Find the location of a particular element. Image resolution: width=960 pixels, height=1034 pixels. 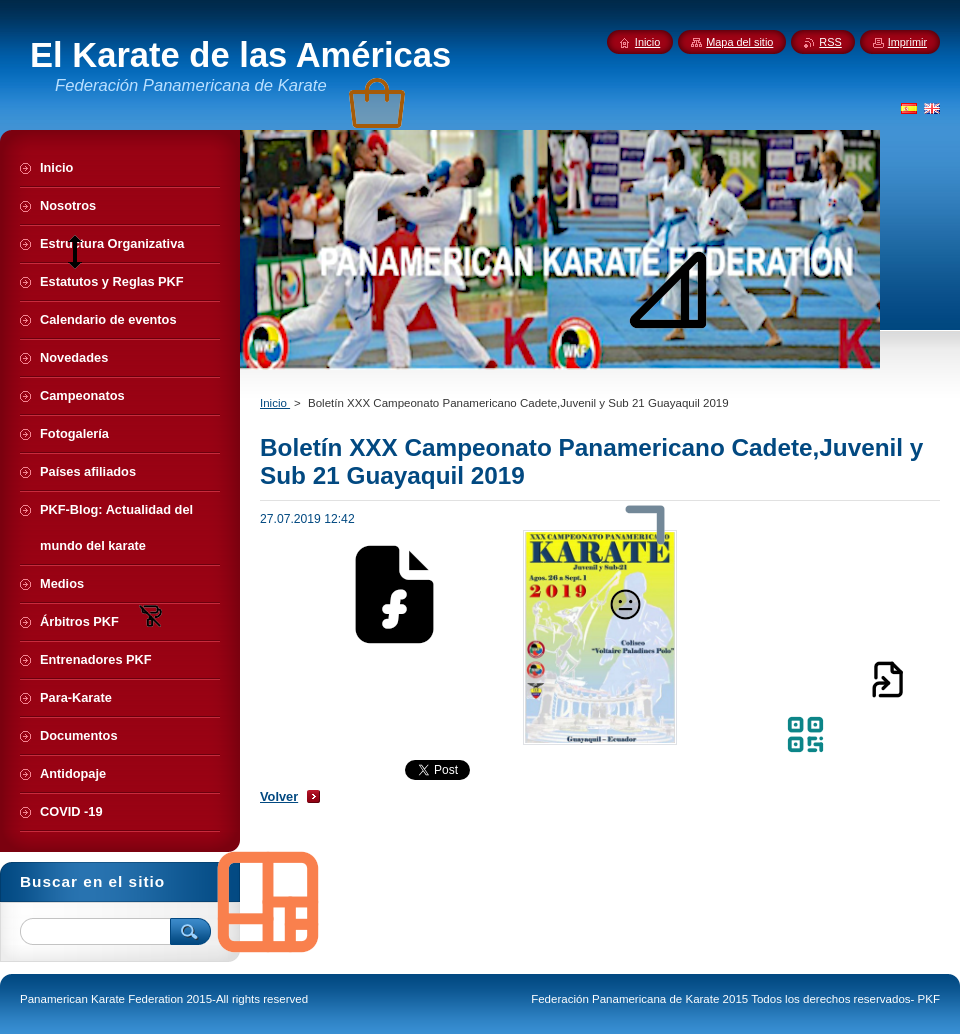

indicates strong cellular signal strength is located at coordinates (668, 290).